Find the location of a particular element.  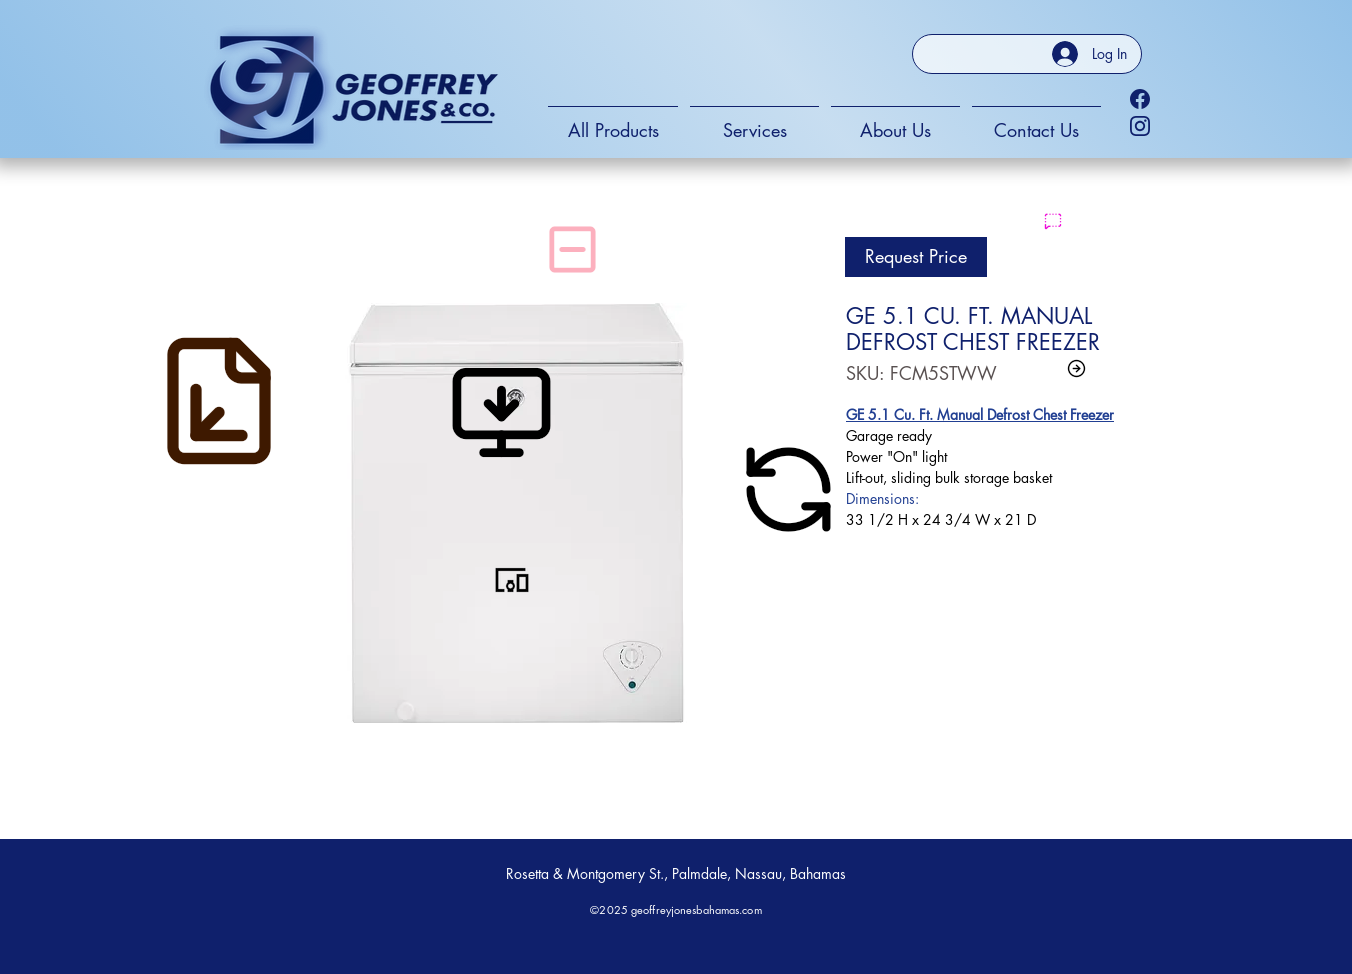

proceed to the next step is located at coordinates (1076, 368).